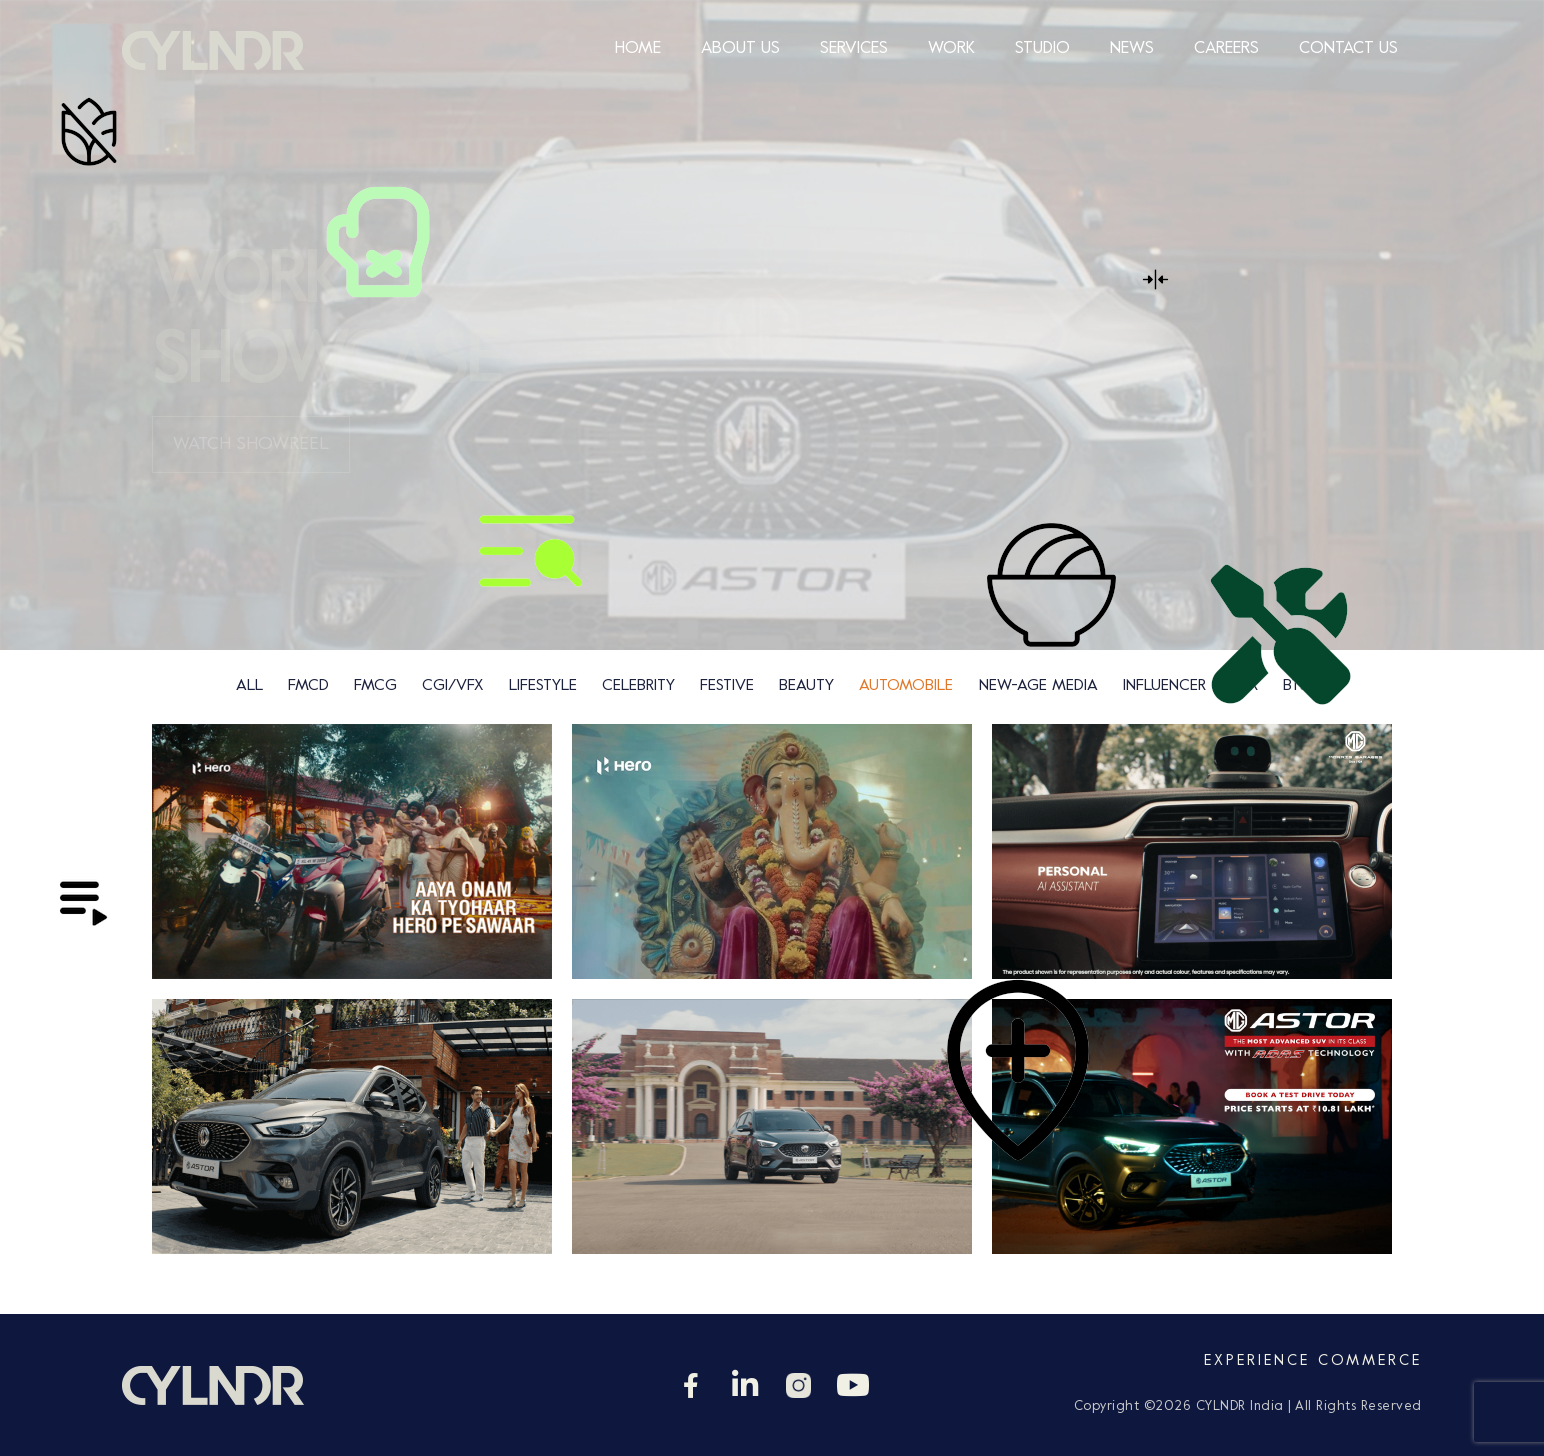 The image size is (1544, 1456). Describe the element at coordinates (380, 244) in the screenshot. I see `access boxing or combat sports content` at that location.